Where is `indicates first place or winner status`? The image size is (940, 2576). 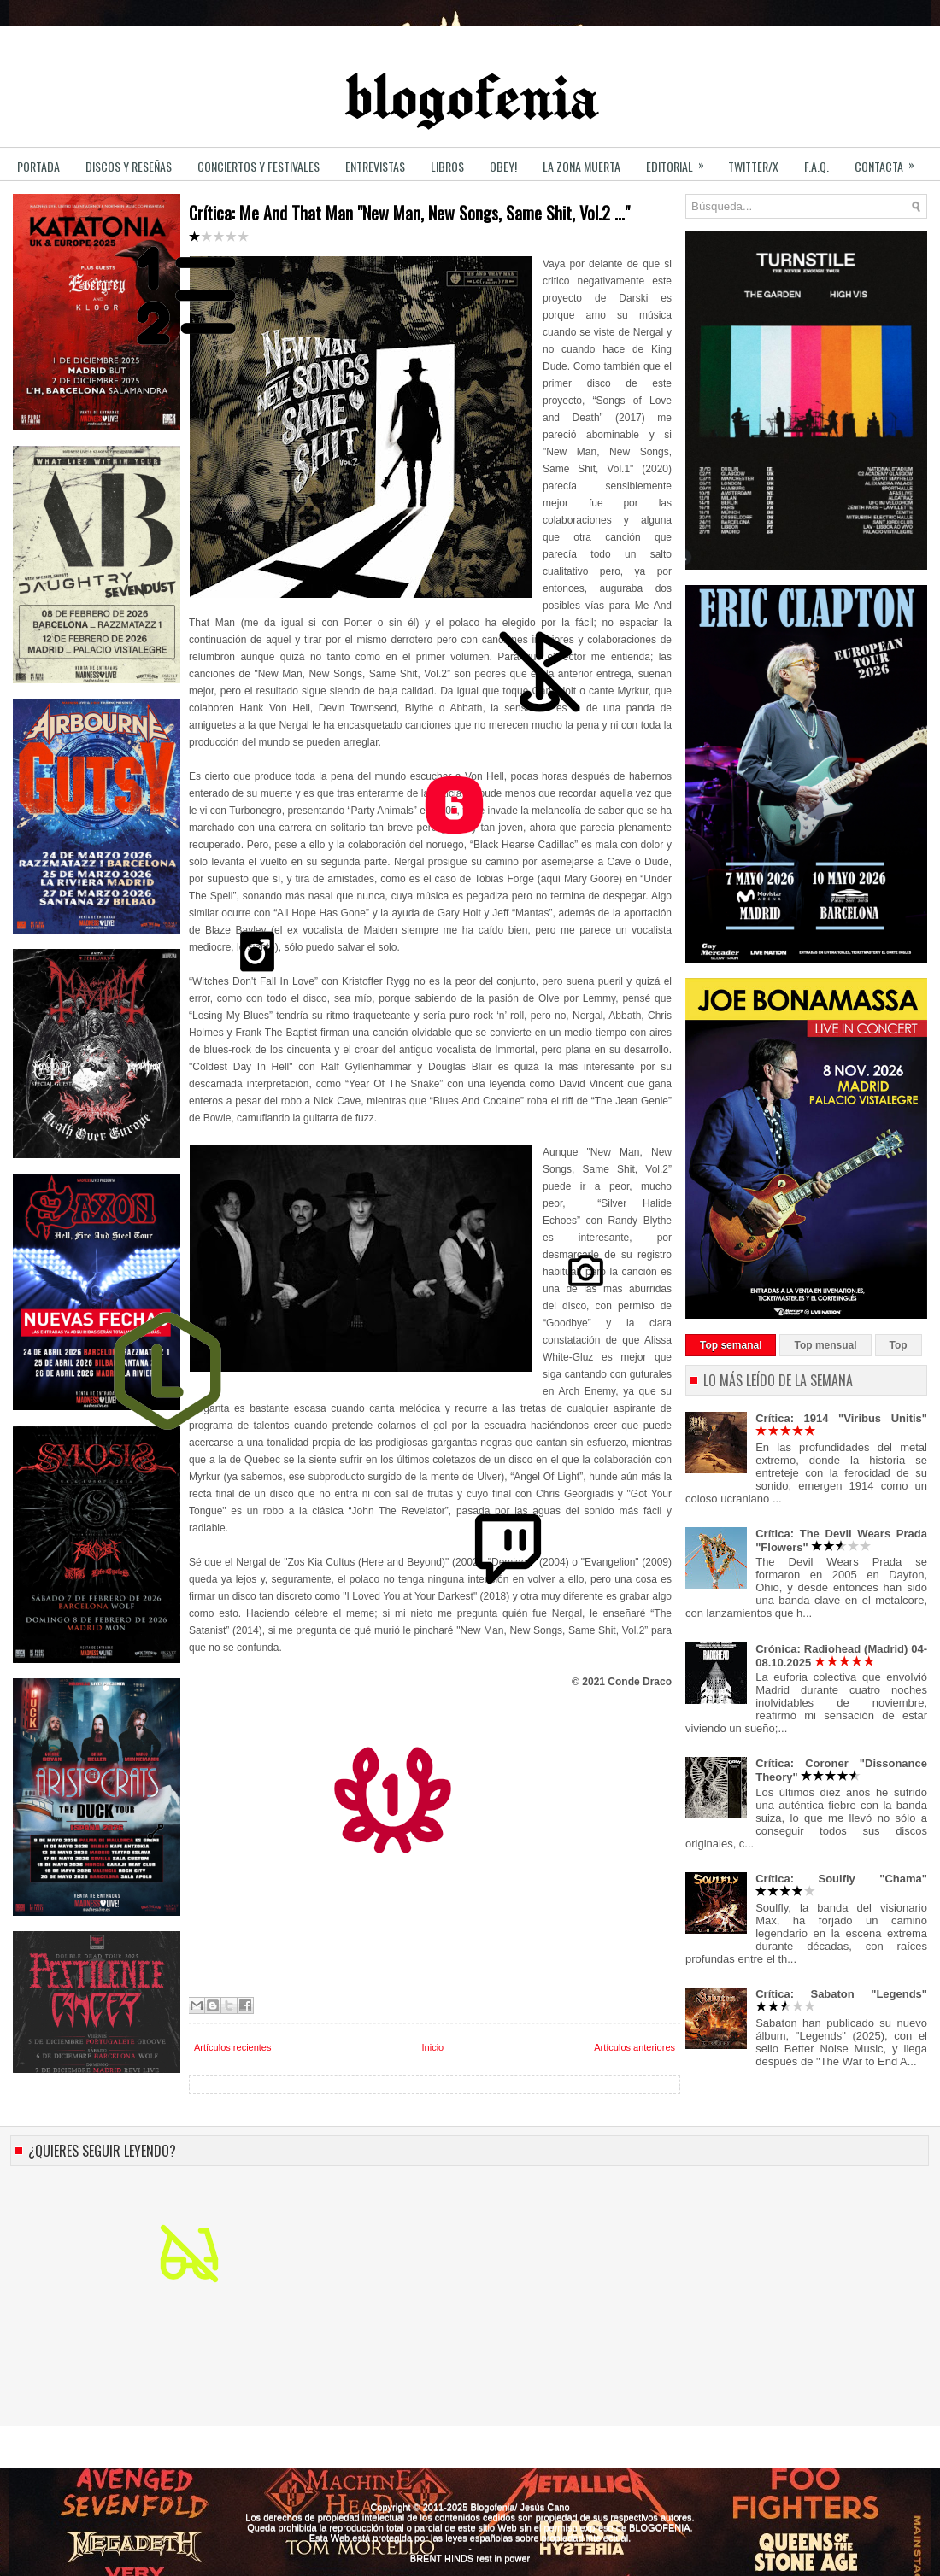
indicates first place or winner status is located at coordinates (392, 1800).